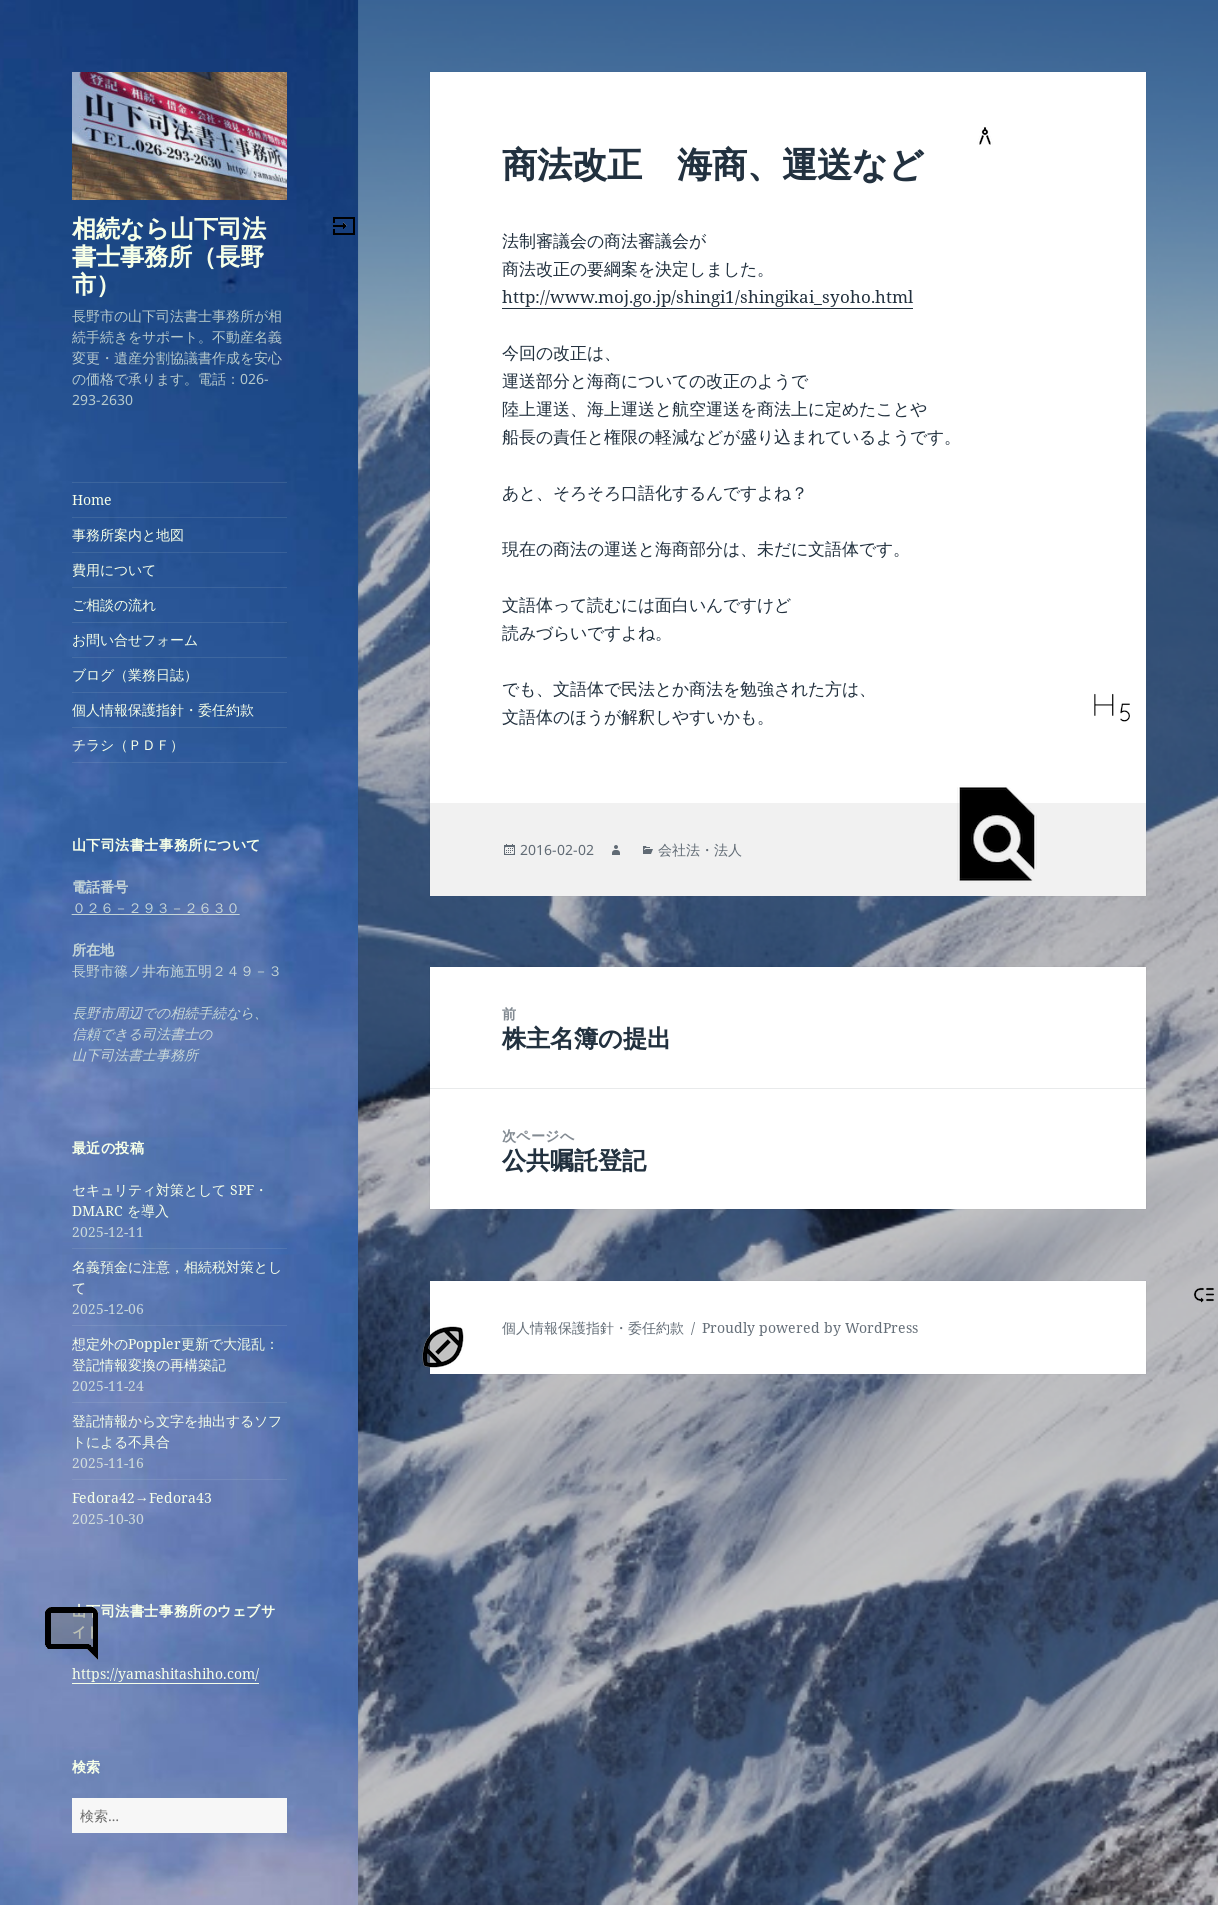 The width and height of the screenshot is (1218, 1905). What do you see at coordinates (1204, 1295) in the screenshot?
I see `move item to the bottom of the list` at bounding box center [1204, 1295].